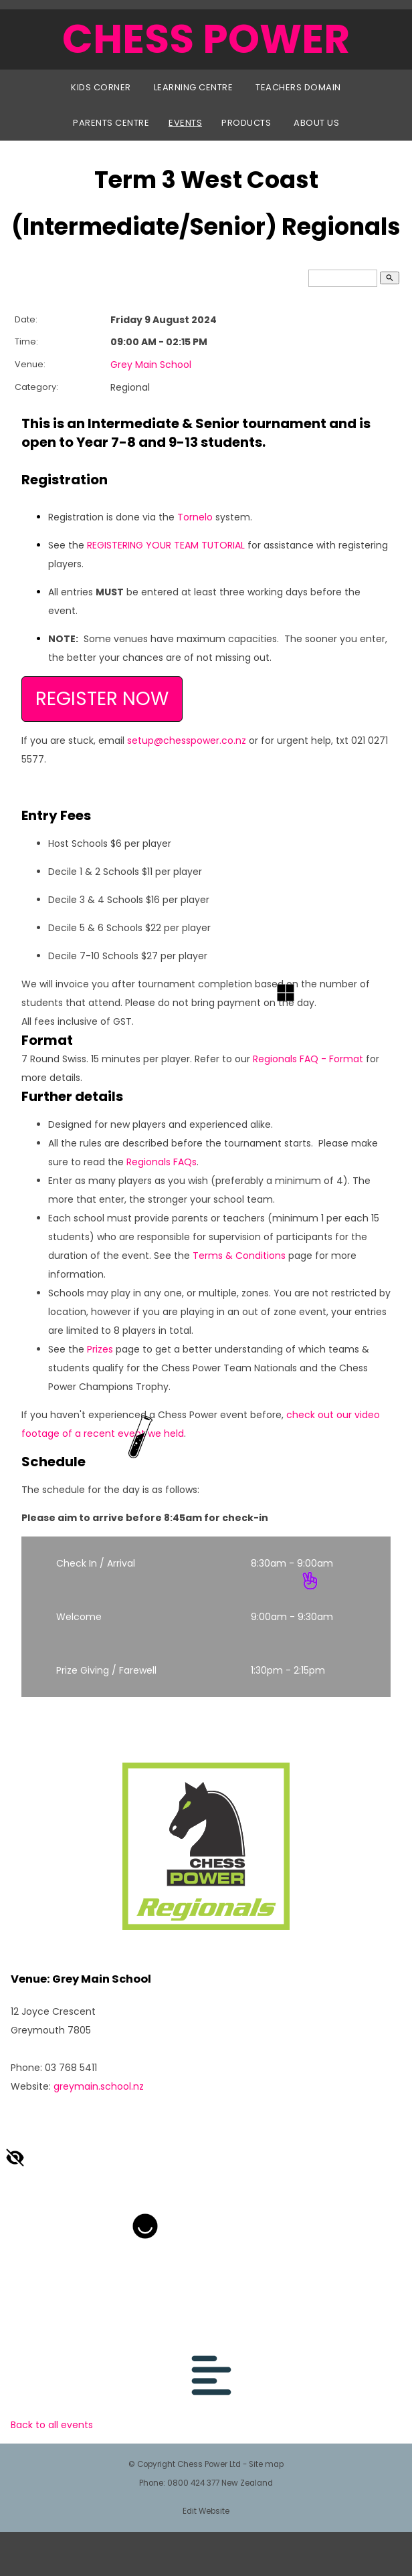 The height and width of the screenshot is (2576, 412). What do you see at coordinates (145, 2226) in the screenshot?
I see `visit ello social network` at bounding box center [145, 2226].